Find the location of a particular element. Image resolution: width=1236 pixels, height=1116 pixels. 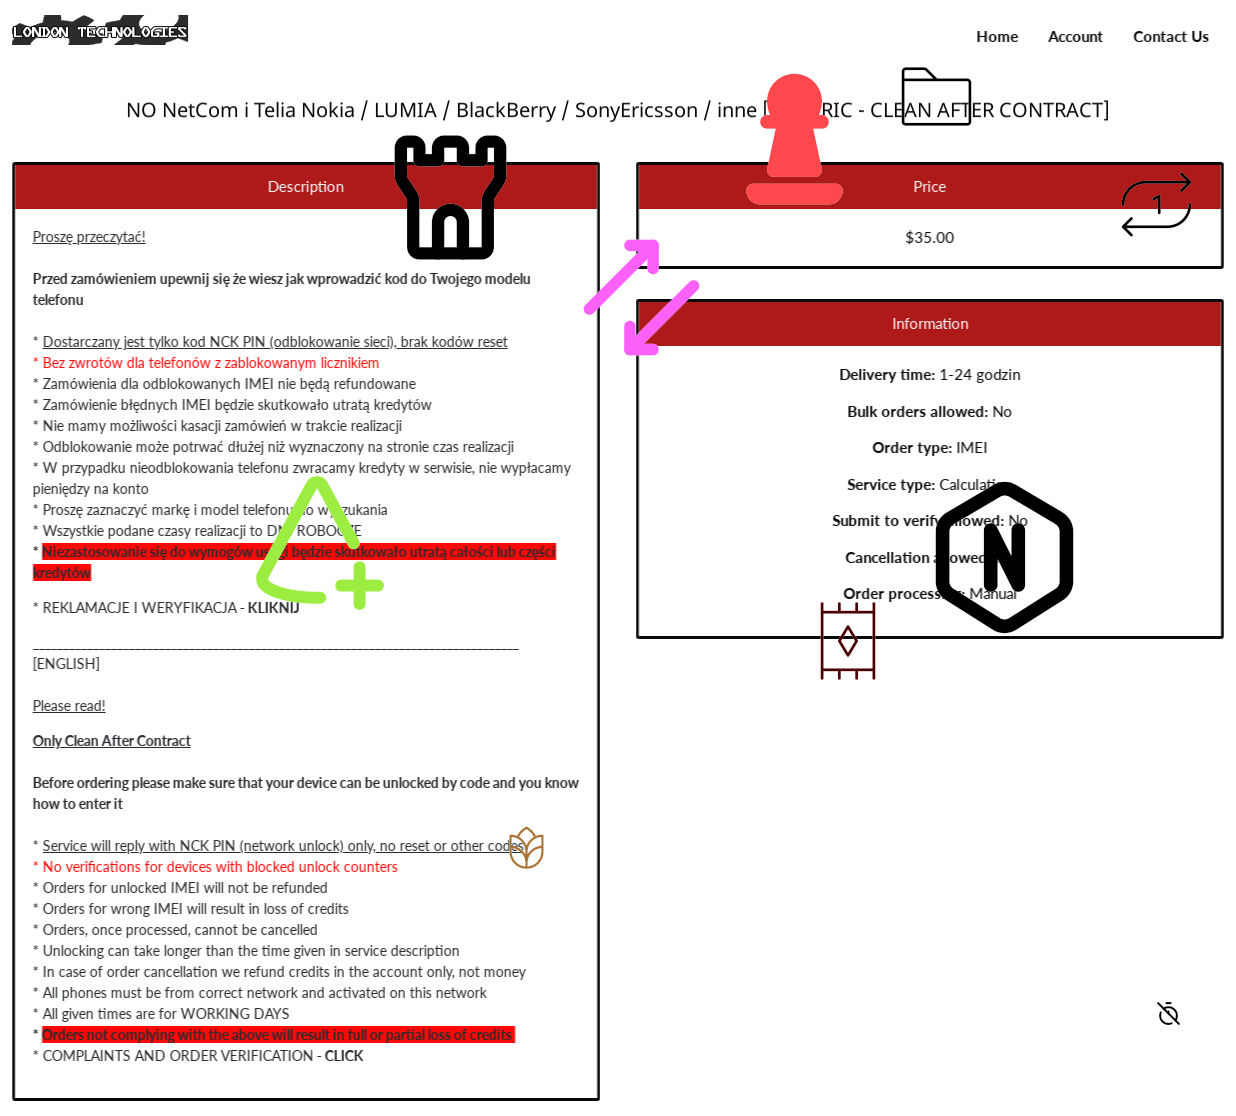

filter by grain or wheat products is located at coordinates (526, 848).